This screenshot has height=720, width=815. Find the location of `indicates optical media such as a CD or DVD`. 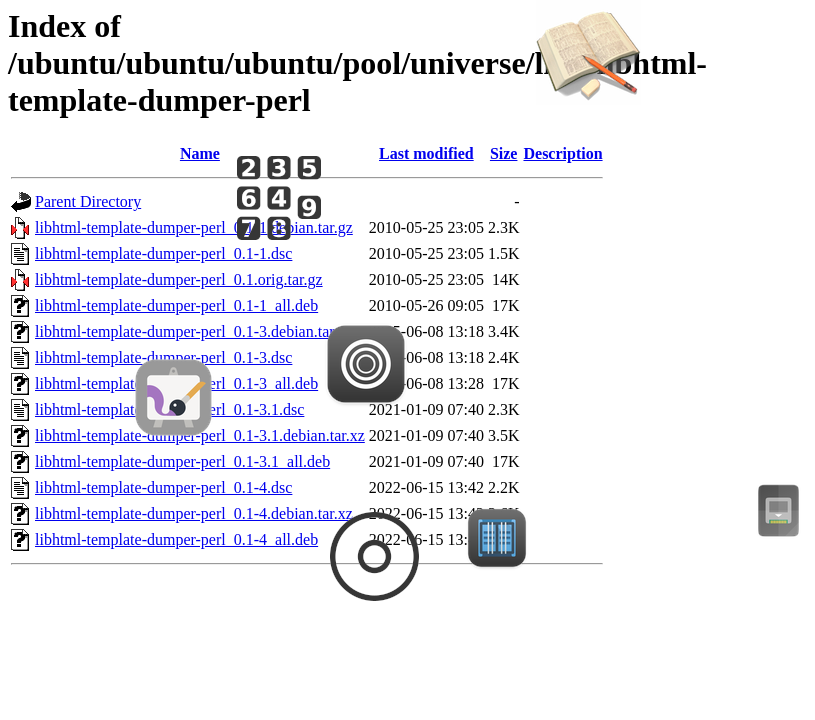

indicates optical media such as a CD or DVD is located at coordinates (374, 556).